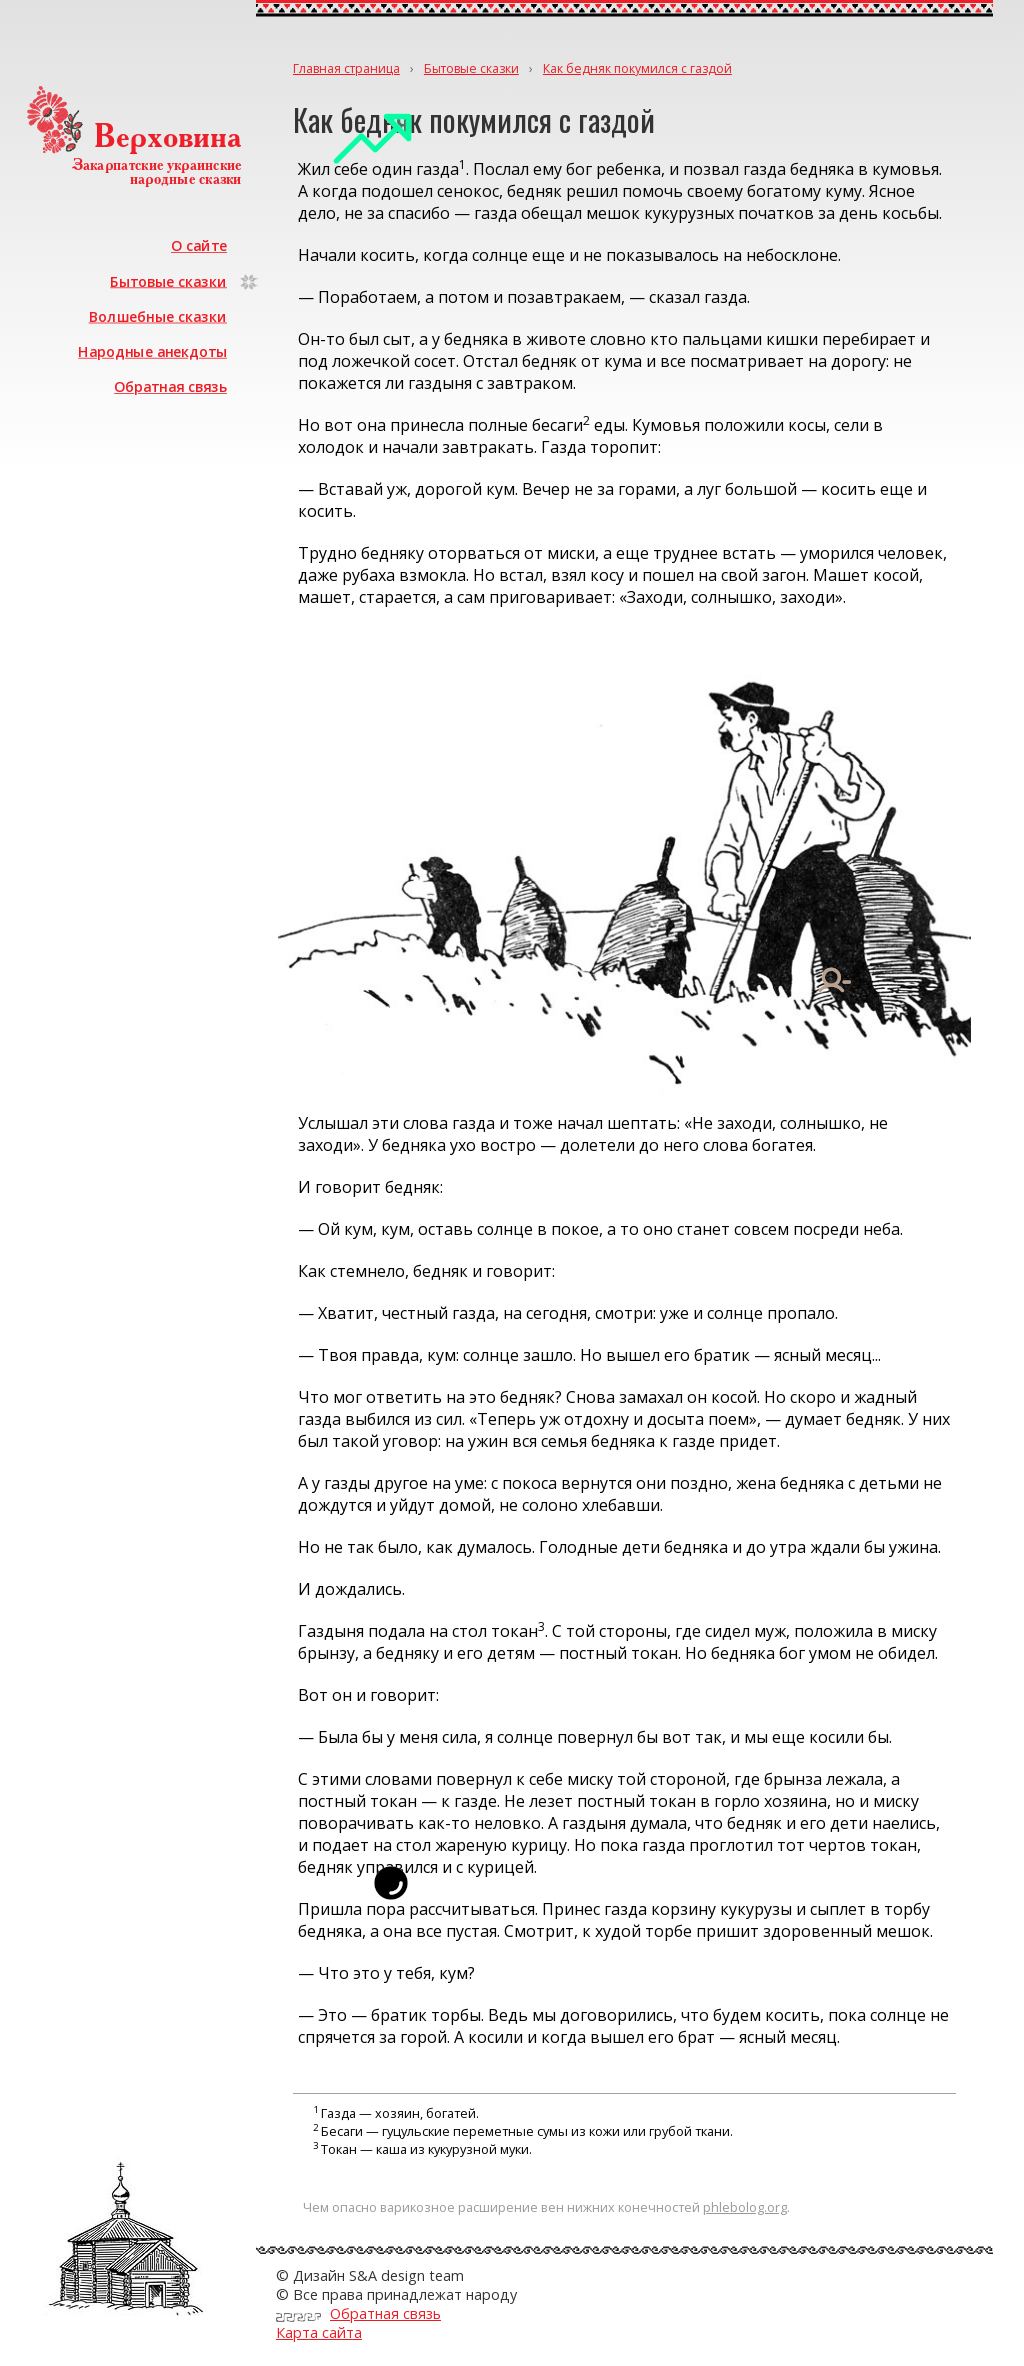 The width and height of the screenshot is (1024, 2366). Describe the element at coordinates (372, 141) in the screenshot. I see `view trending or popular content` at that location.